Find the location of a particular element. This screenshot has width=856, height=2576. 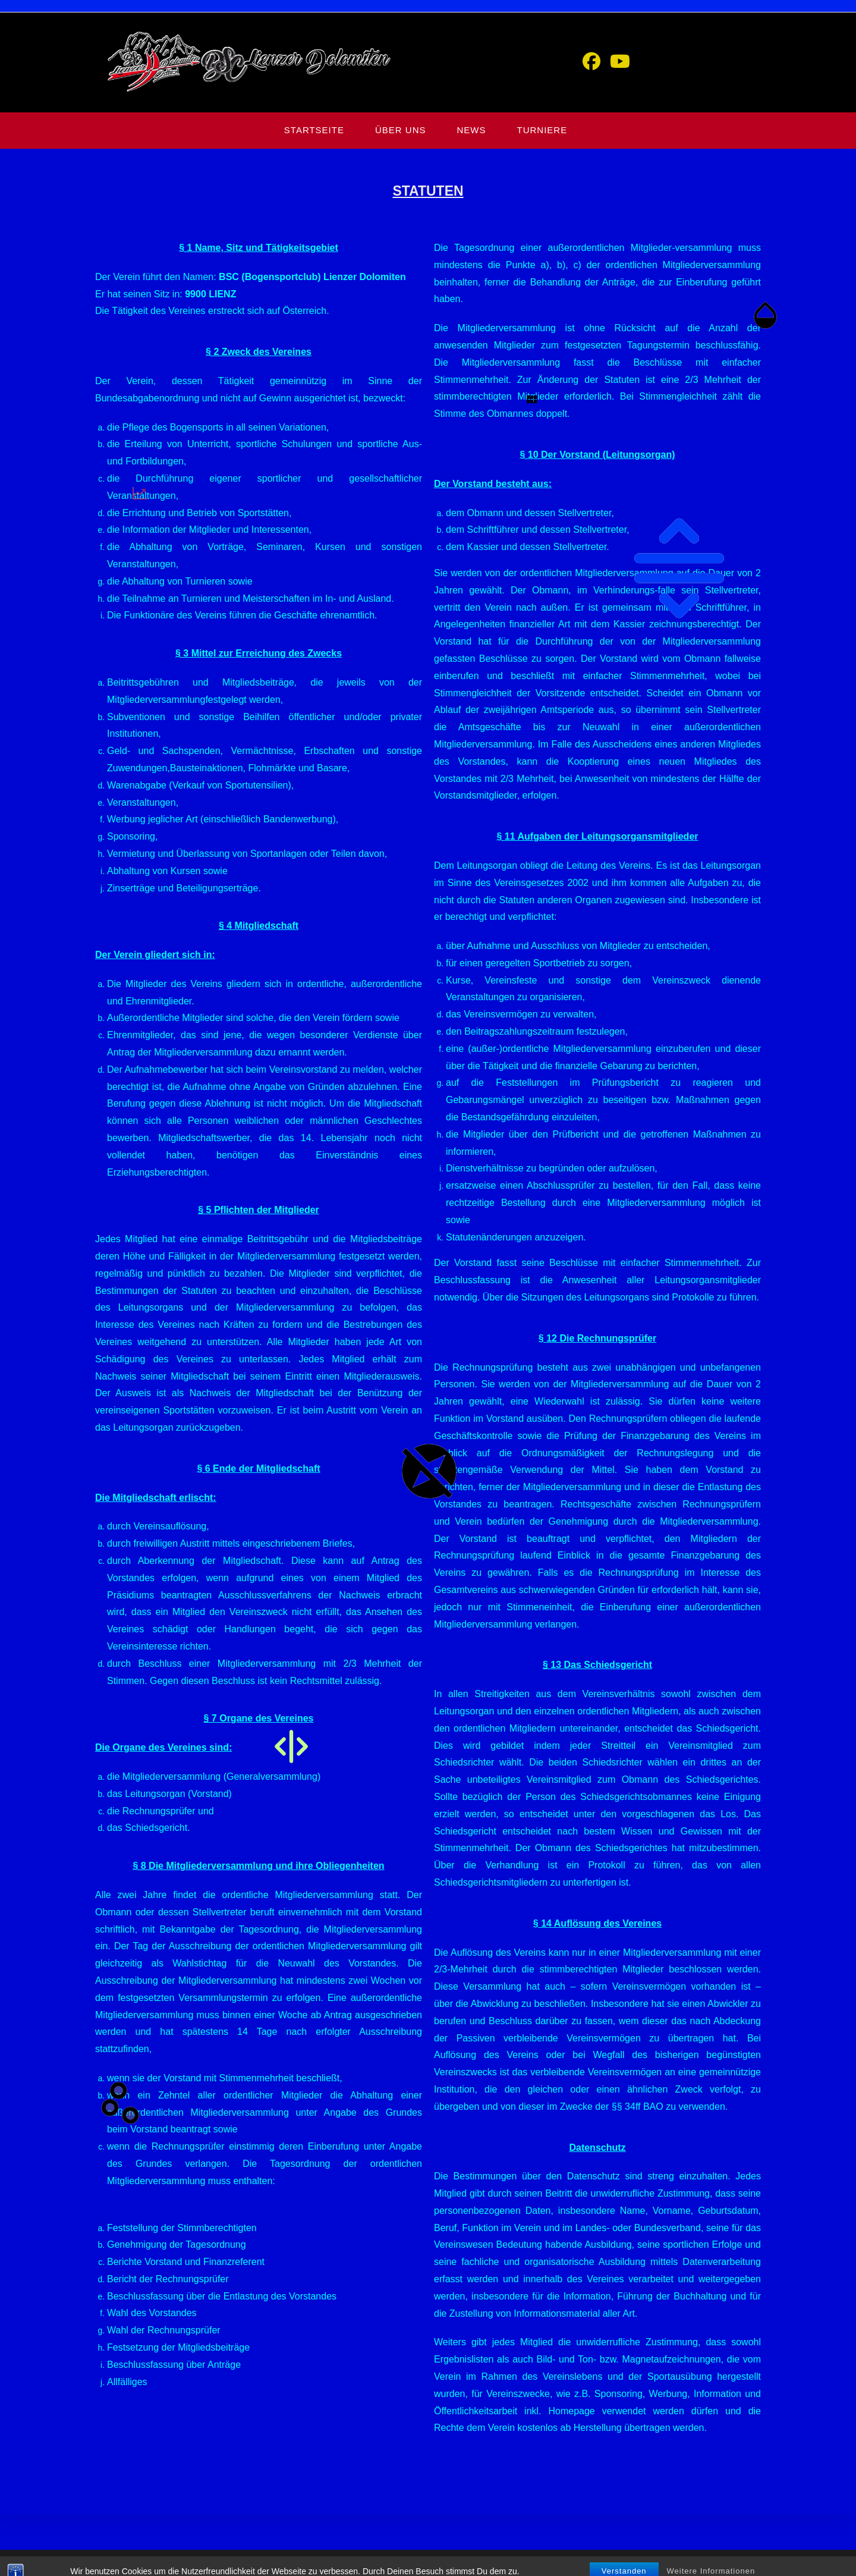

adjust opacity or transparency settings is located at coordinates (765, 315).